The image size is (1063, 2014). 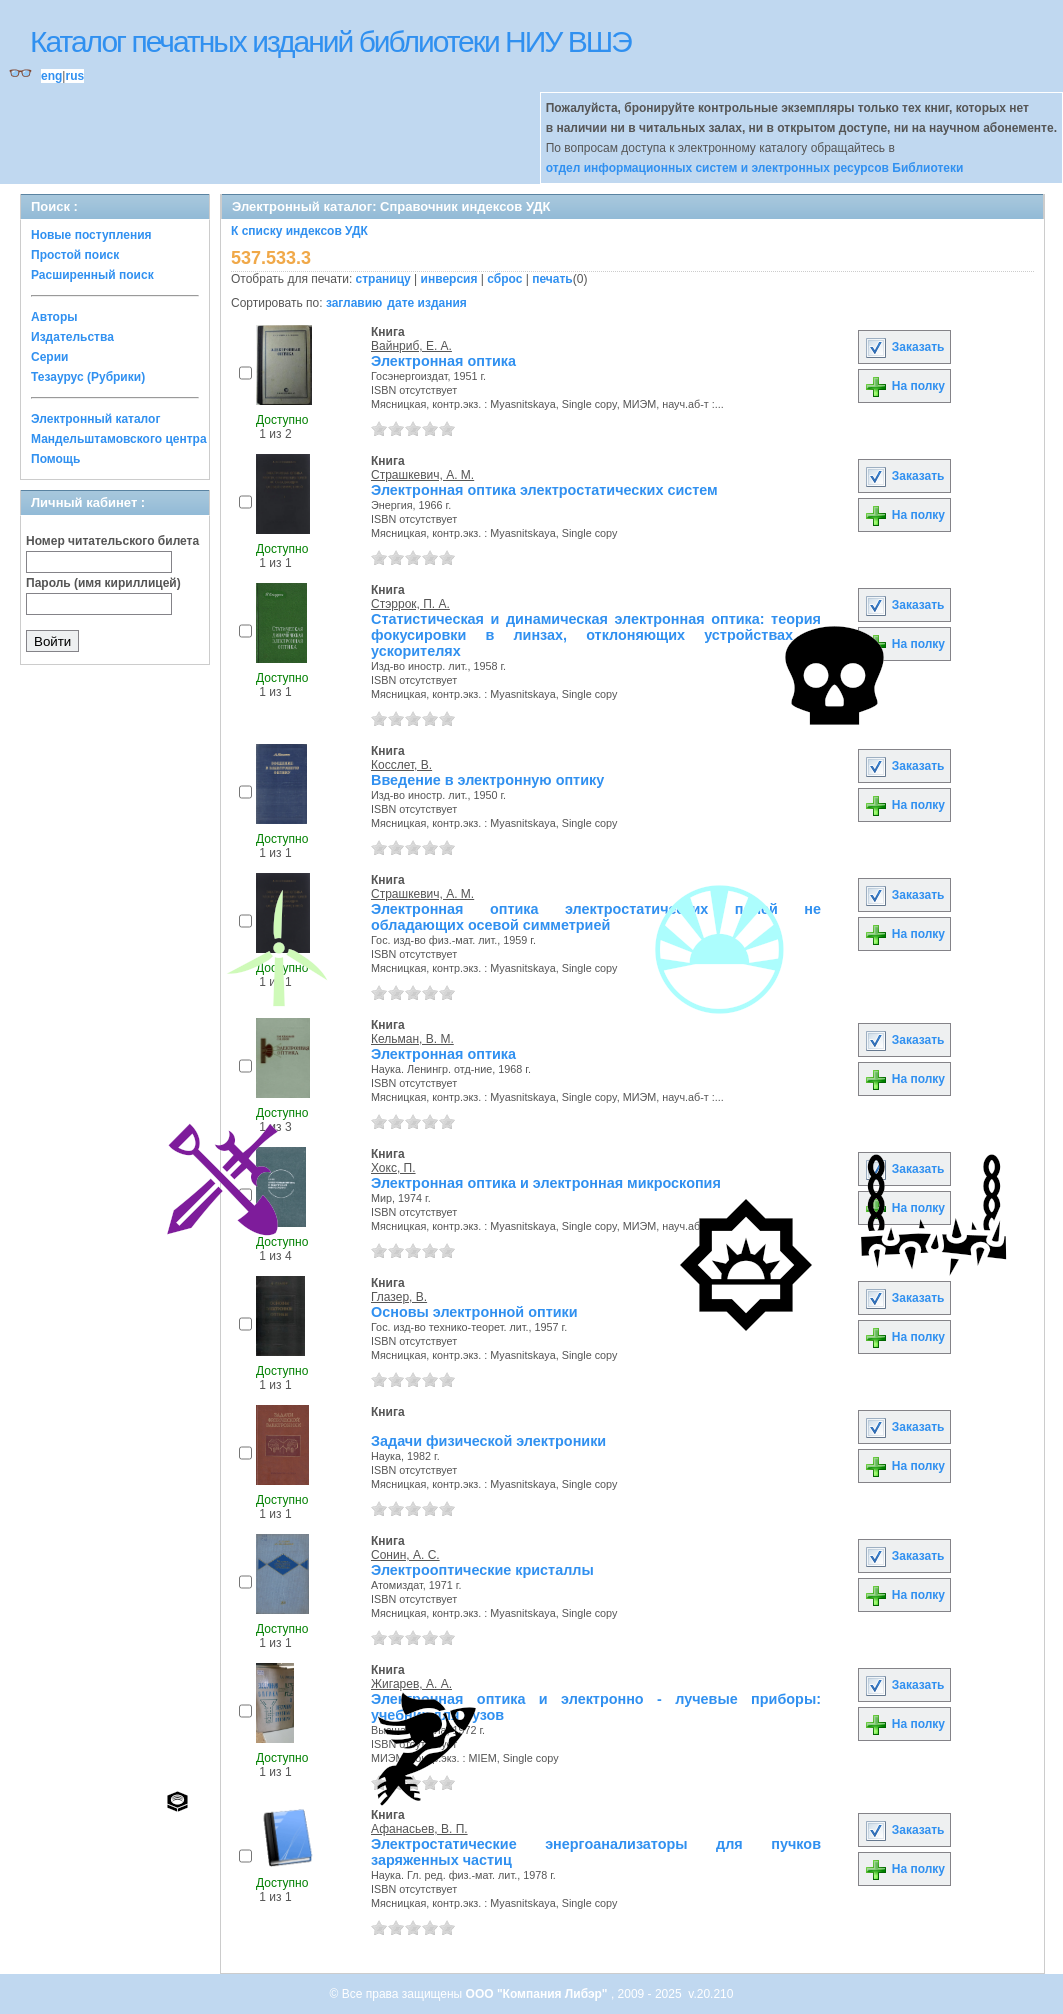 What do you see at coordinates (177, 1801) in the screenshot?
I see `access hardware or mechanical settings` at bounding box center [177, 1801].